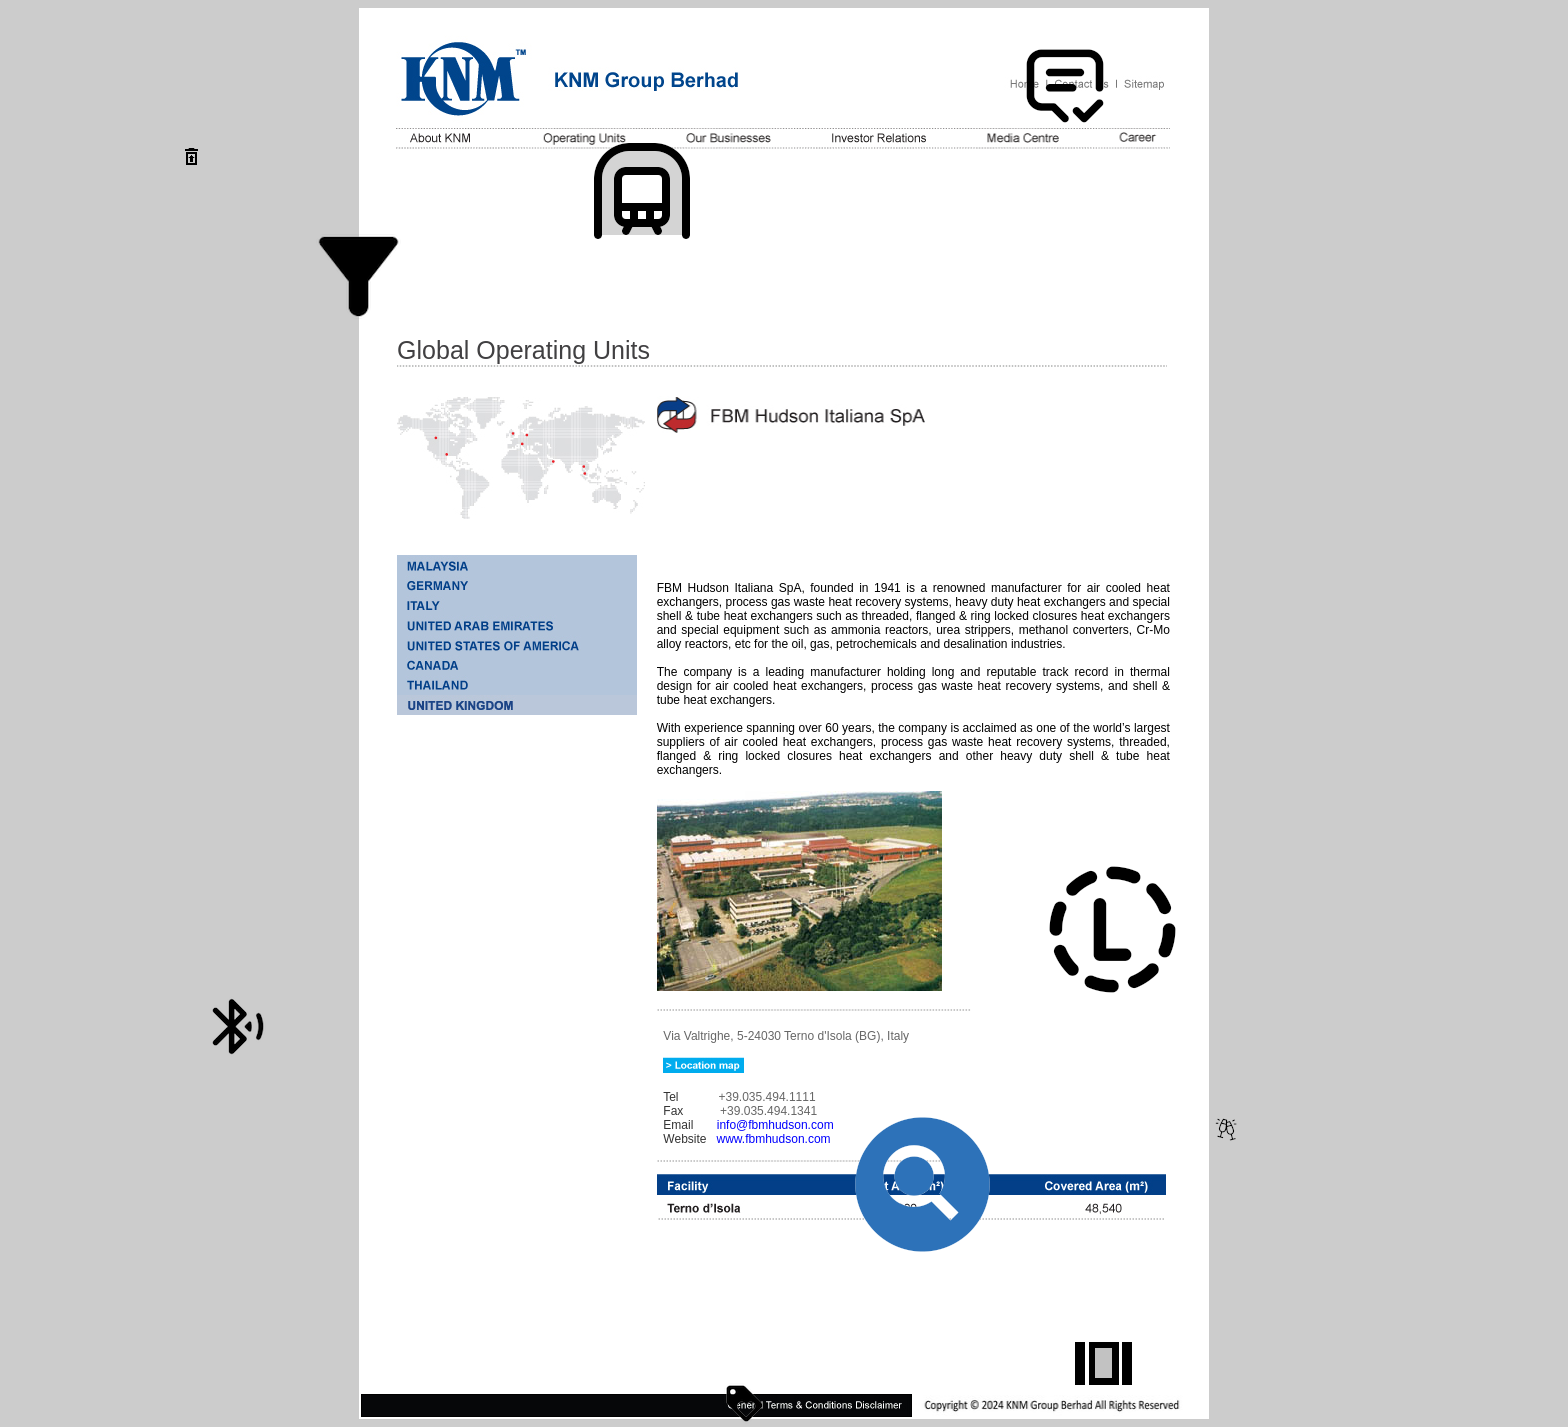 The width and height of the screenshot is (1568, 1427). I want to click on tap to search, so click(922, 1184).